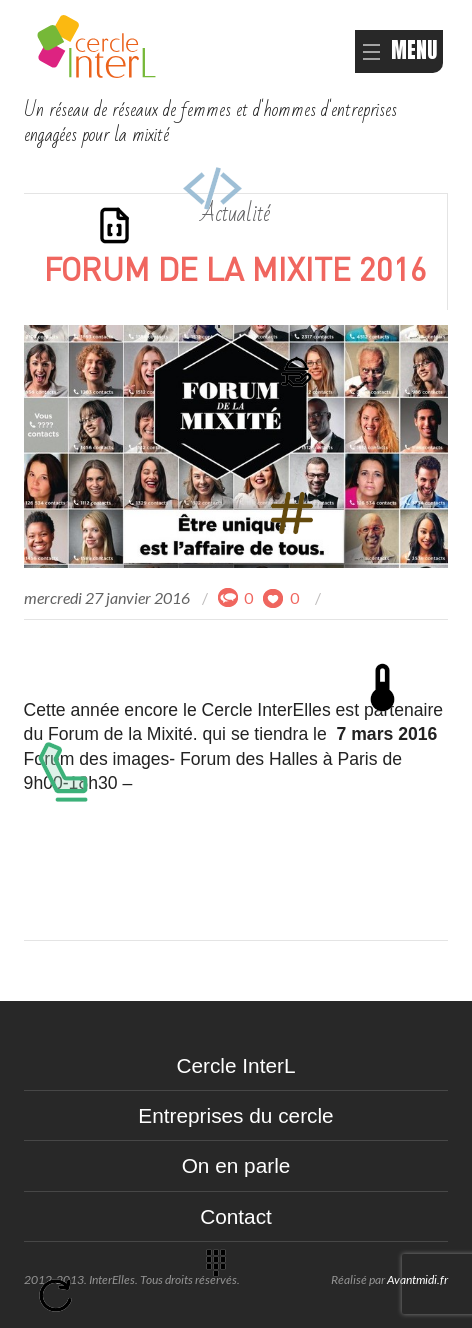 This screenshot has height=1328, width=472. What do you see at coordinates (114, 225) in the screenshot?
I see `view source code file` at bounding box center [114, 225].